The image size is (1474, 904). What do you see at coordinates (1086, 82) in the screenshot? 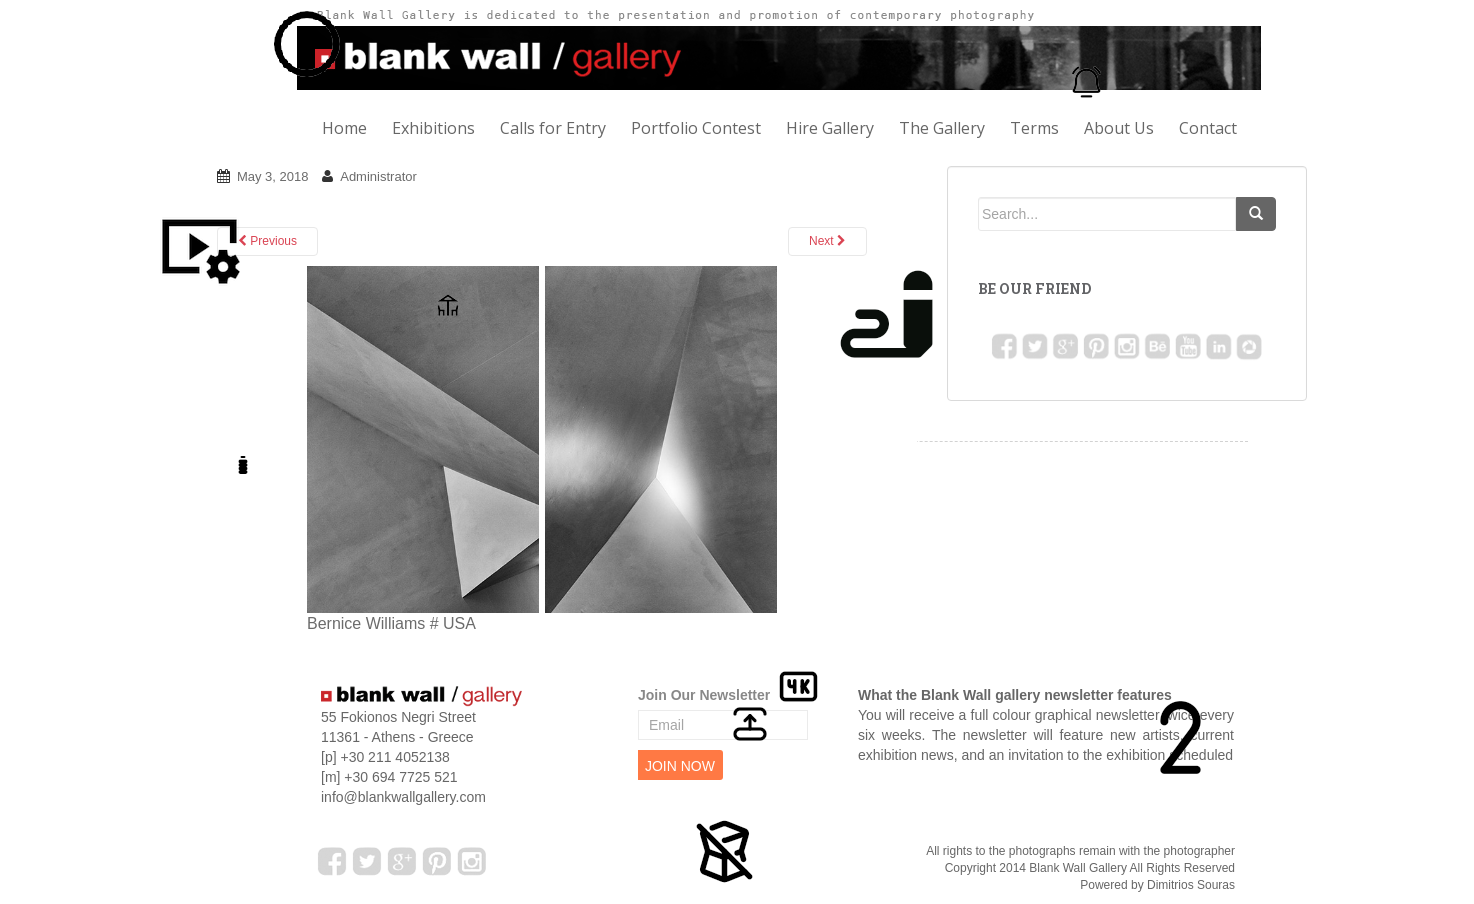
I see `indicates new notifications or alerts` at bounding box center [1086, 82].